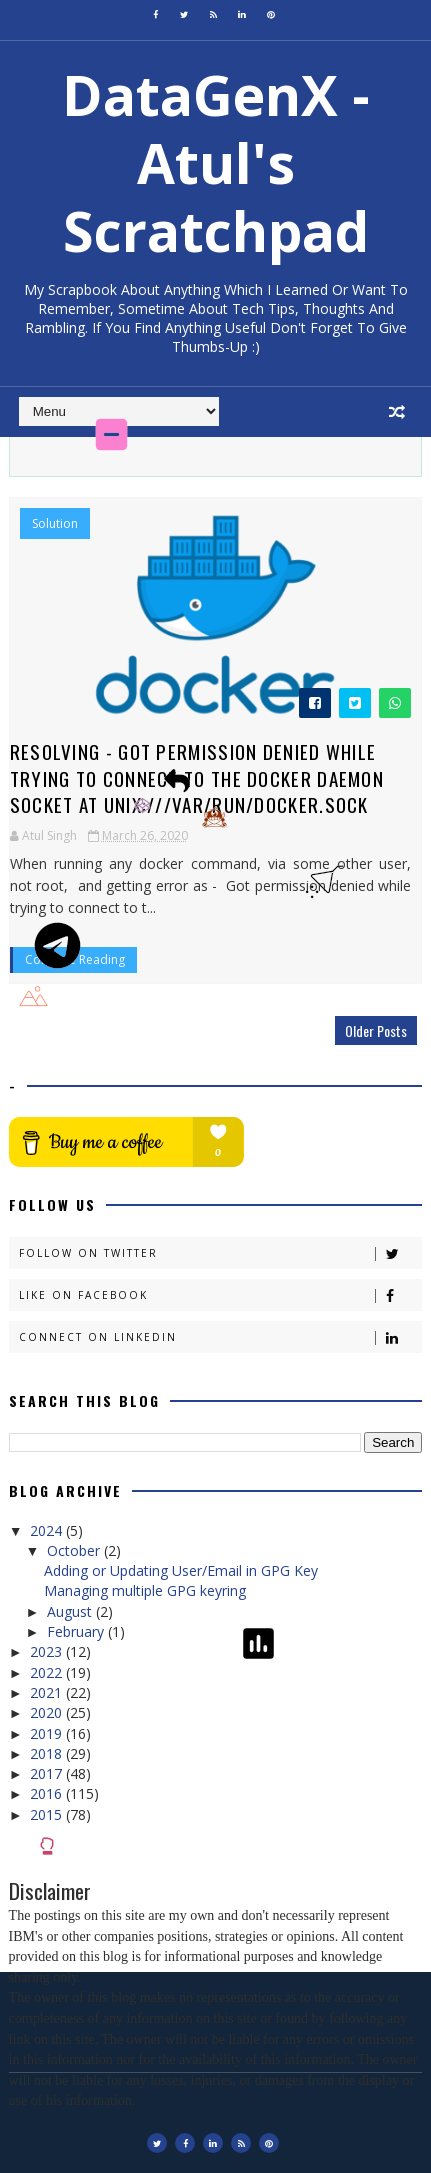 Image resolution: width=431 pixels, height=2173 pixels. I want to click on collapse or minimize a section, so click(111, 434).